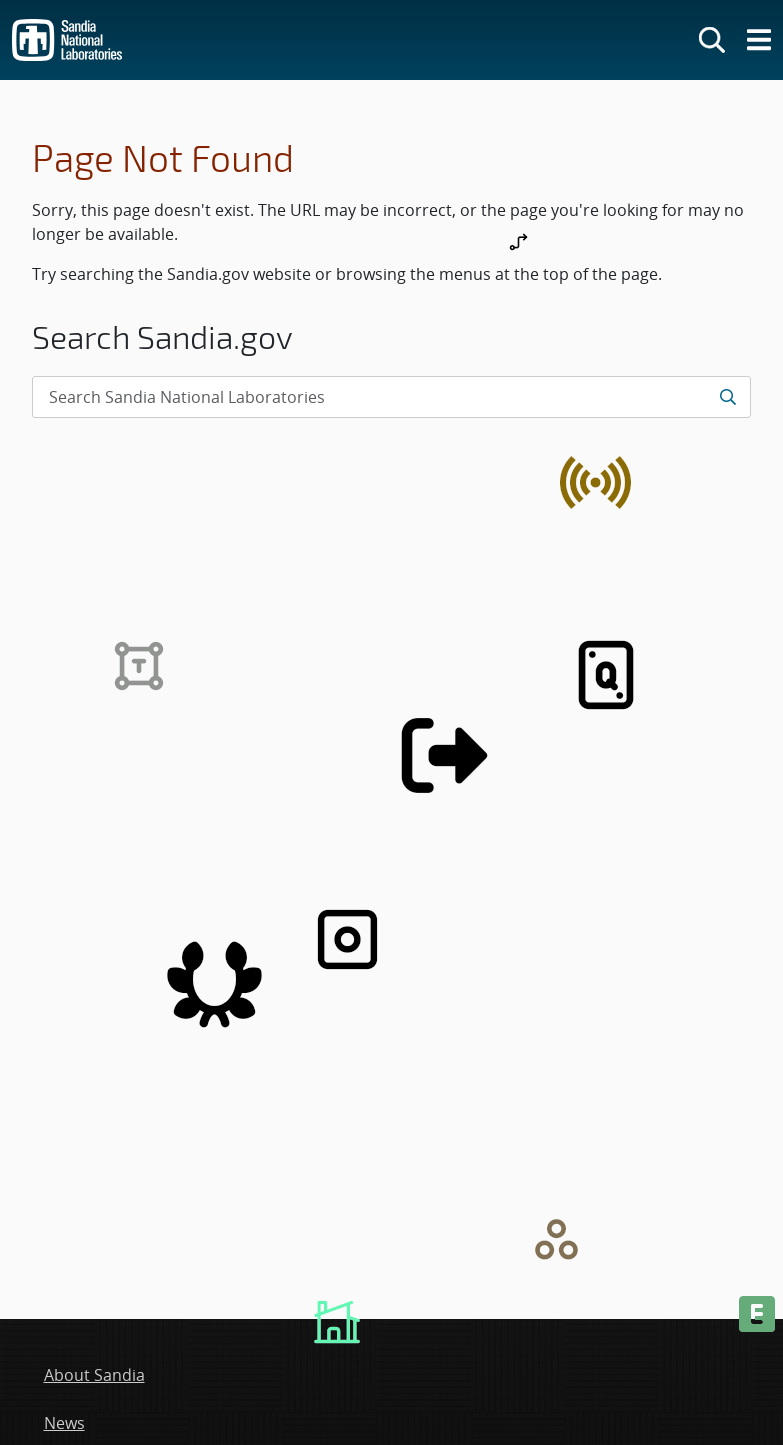 The width and height of the screenshot is (783, 1445). Describe the element at coordinates (606, 675) in the screenshot. I see `queen playing card in a card game interface` at that location.